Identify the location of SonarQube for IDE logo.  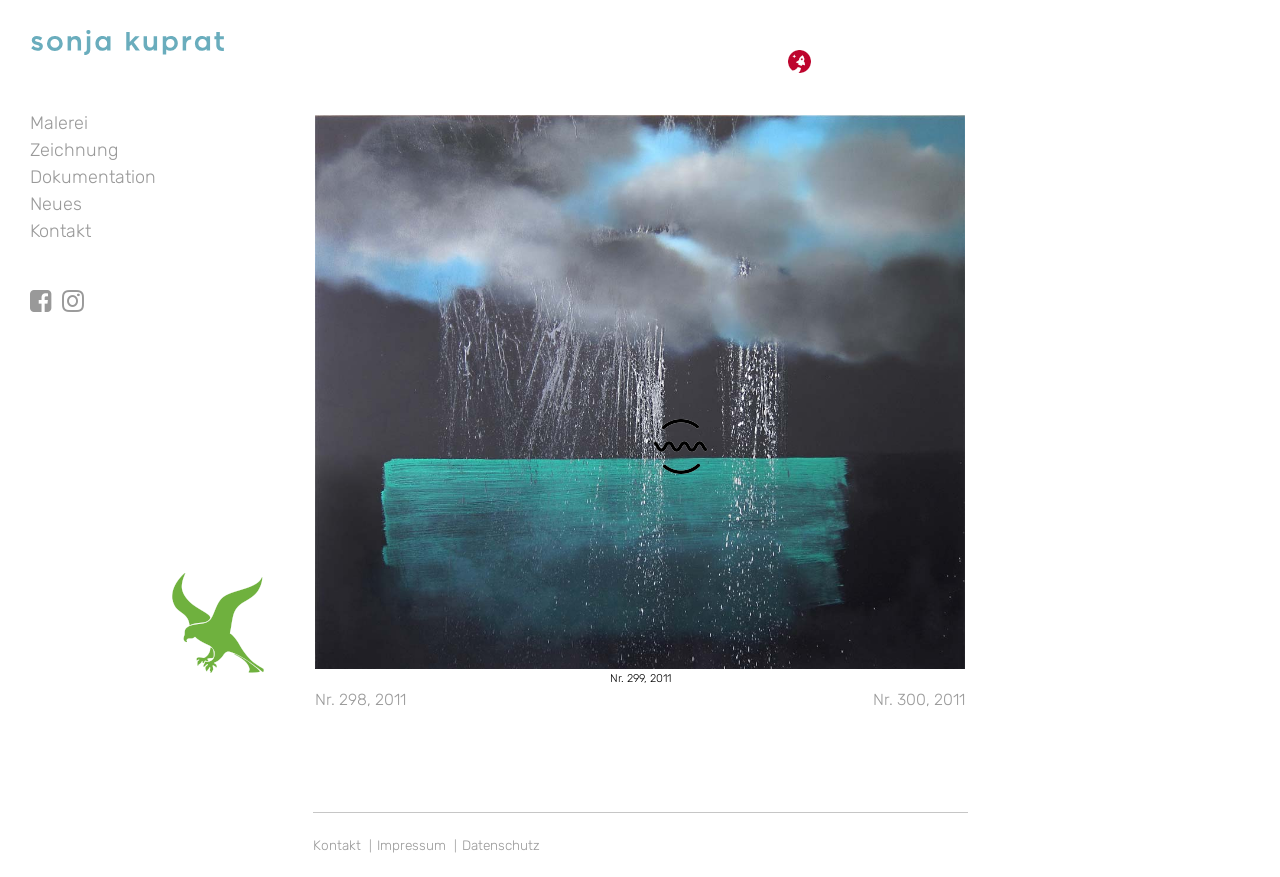
(680, 446).